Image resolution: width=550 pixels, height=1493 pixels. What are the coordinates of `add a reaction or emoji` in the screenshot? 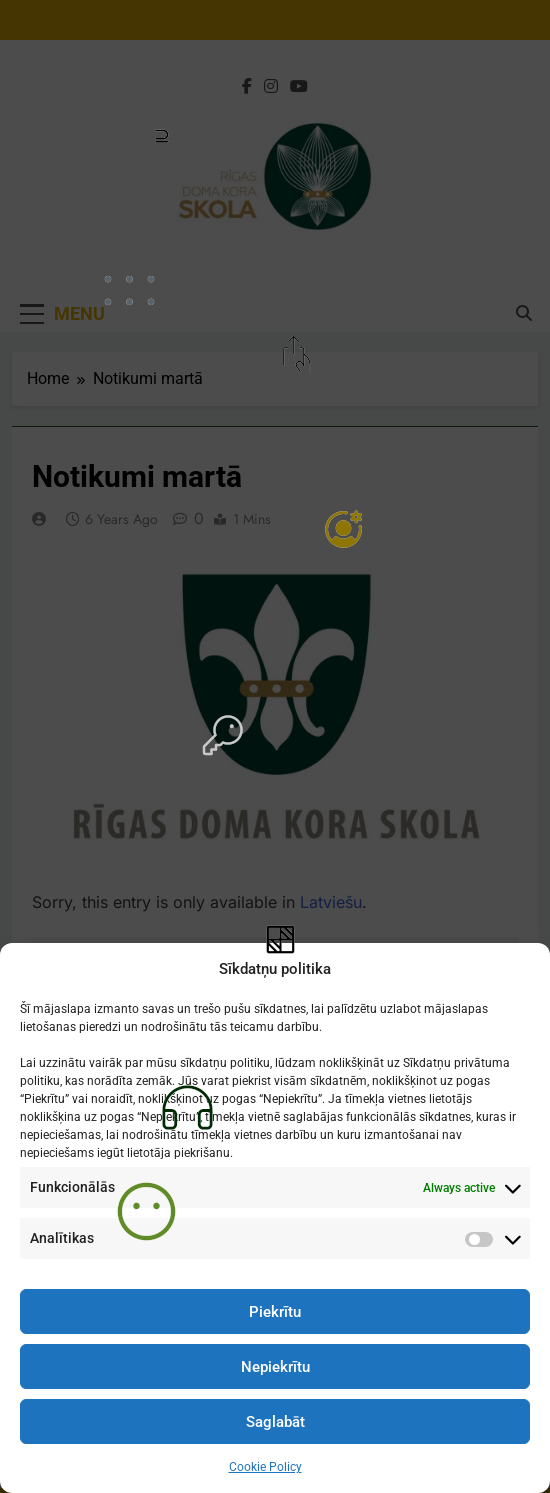 It's located at (146, 1211).